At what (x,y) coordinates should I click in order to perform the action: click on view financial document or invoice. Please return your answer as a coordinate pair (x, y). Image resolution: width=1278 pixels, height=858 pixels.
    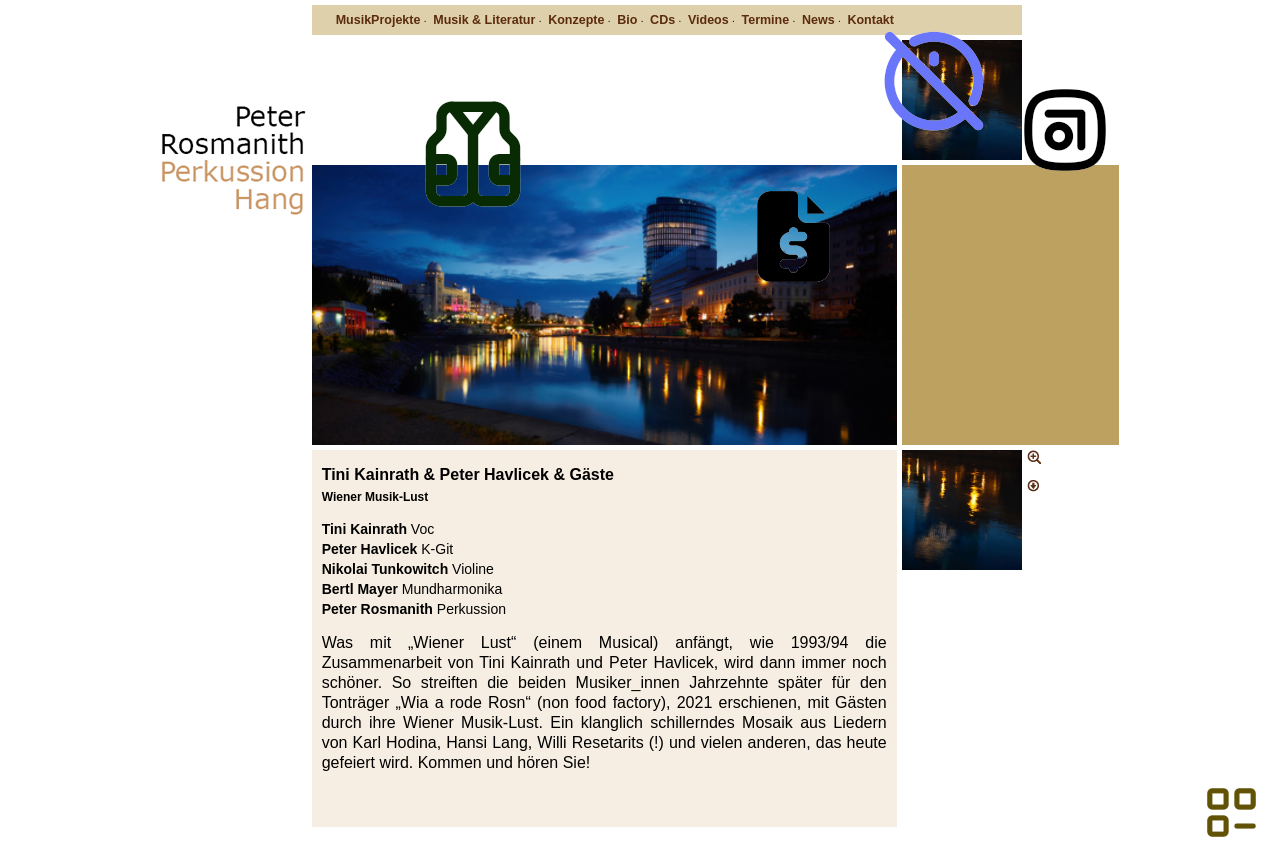
    Looking at the image, I should click on (793, 236).